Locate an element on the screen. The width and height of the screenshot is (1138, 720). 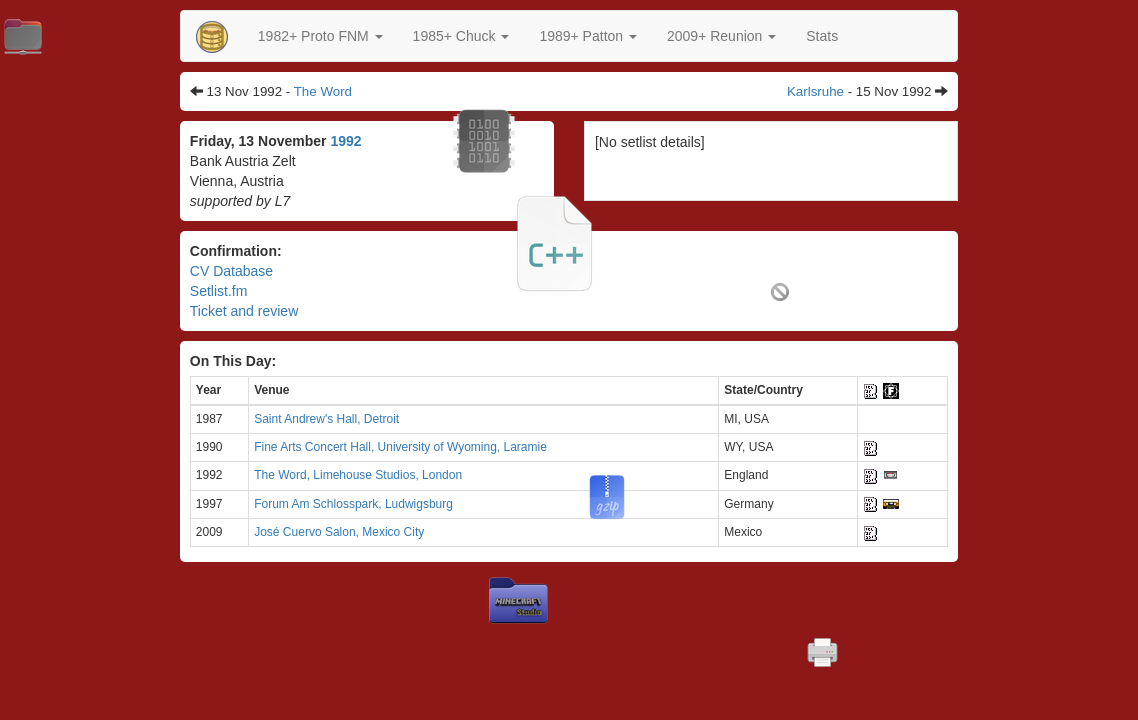
indicates access denied or permission restricted is located at coordinates (780, 292).